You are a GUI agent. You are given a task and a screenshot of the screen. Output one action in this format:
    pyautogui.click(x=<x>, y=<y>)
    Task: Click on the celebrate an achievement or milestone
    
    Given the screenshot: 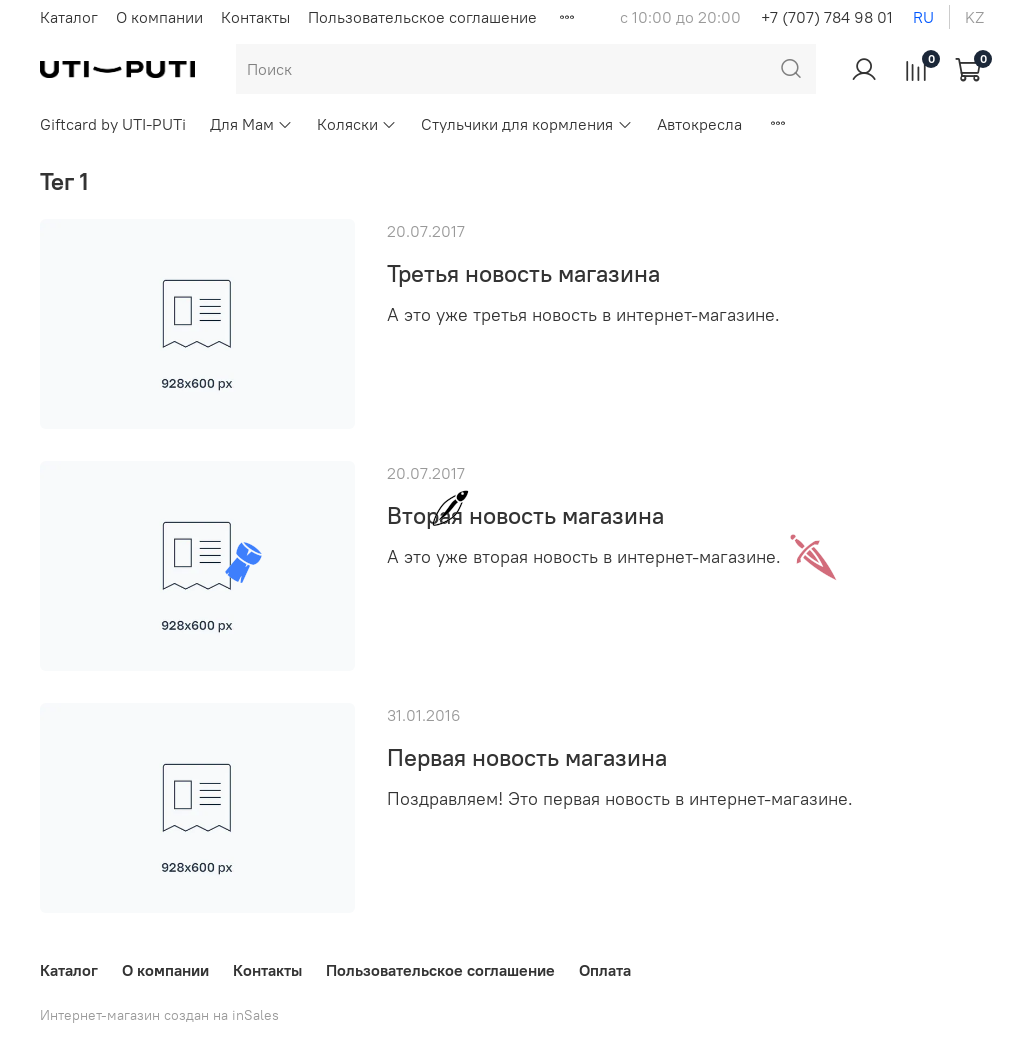 What is the action you would take?
    pyautogui.click(x=243, y=562)
    